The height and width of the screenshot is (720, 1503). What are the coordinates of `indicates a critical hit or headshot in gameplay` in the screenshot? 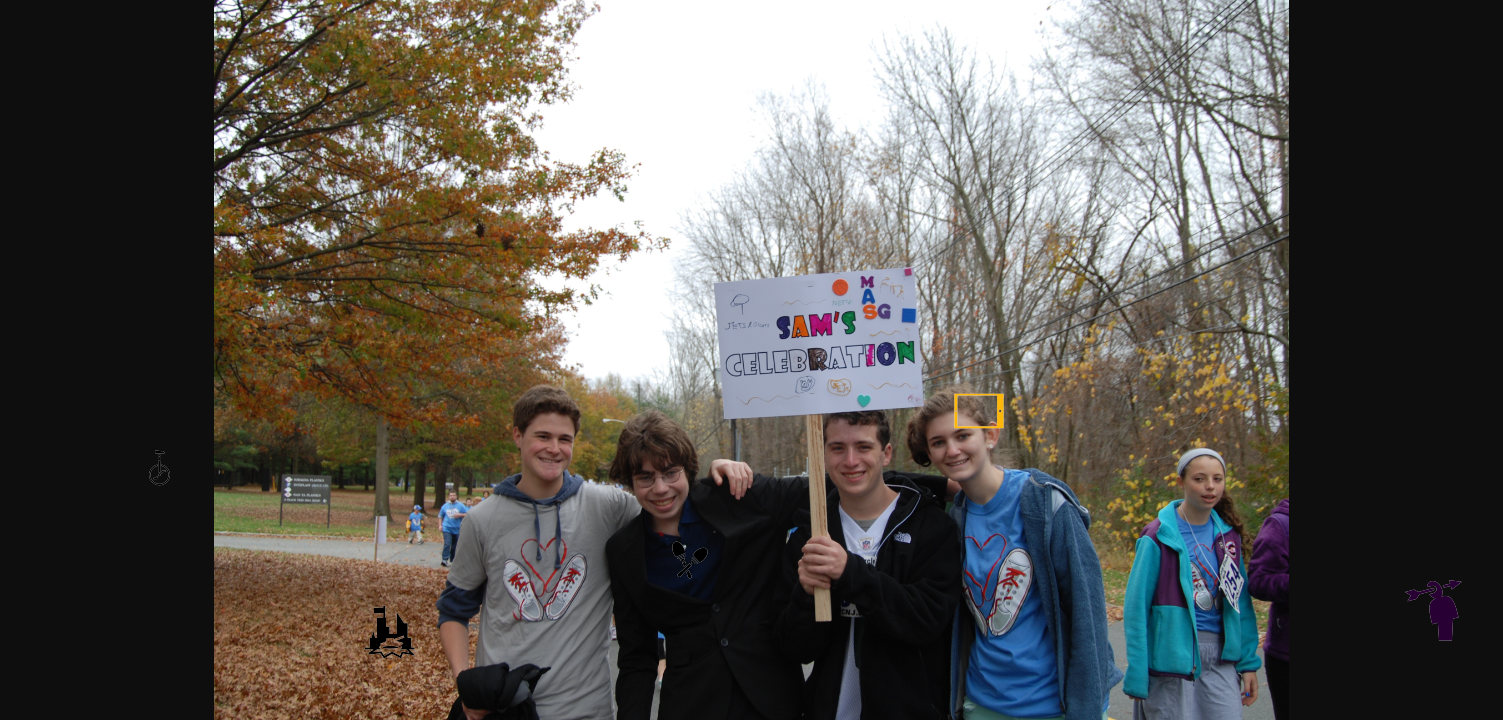 It's located at (1435, 610).